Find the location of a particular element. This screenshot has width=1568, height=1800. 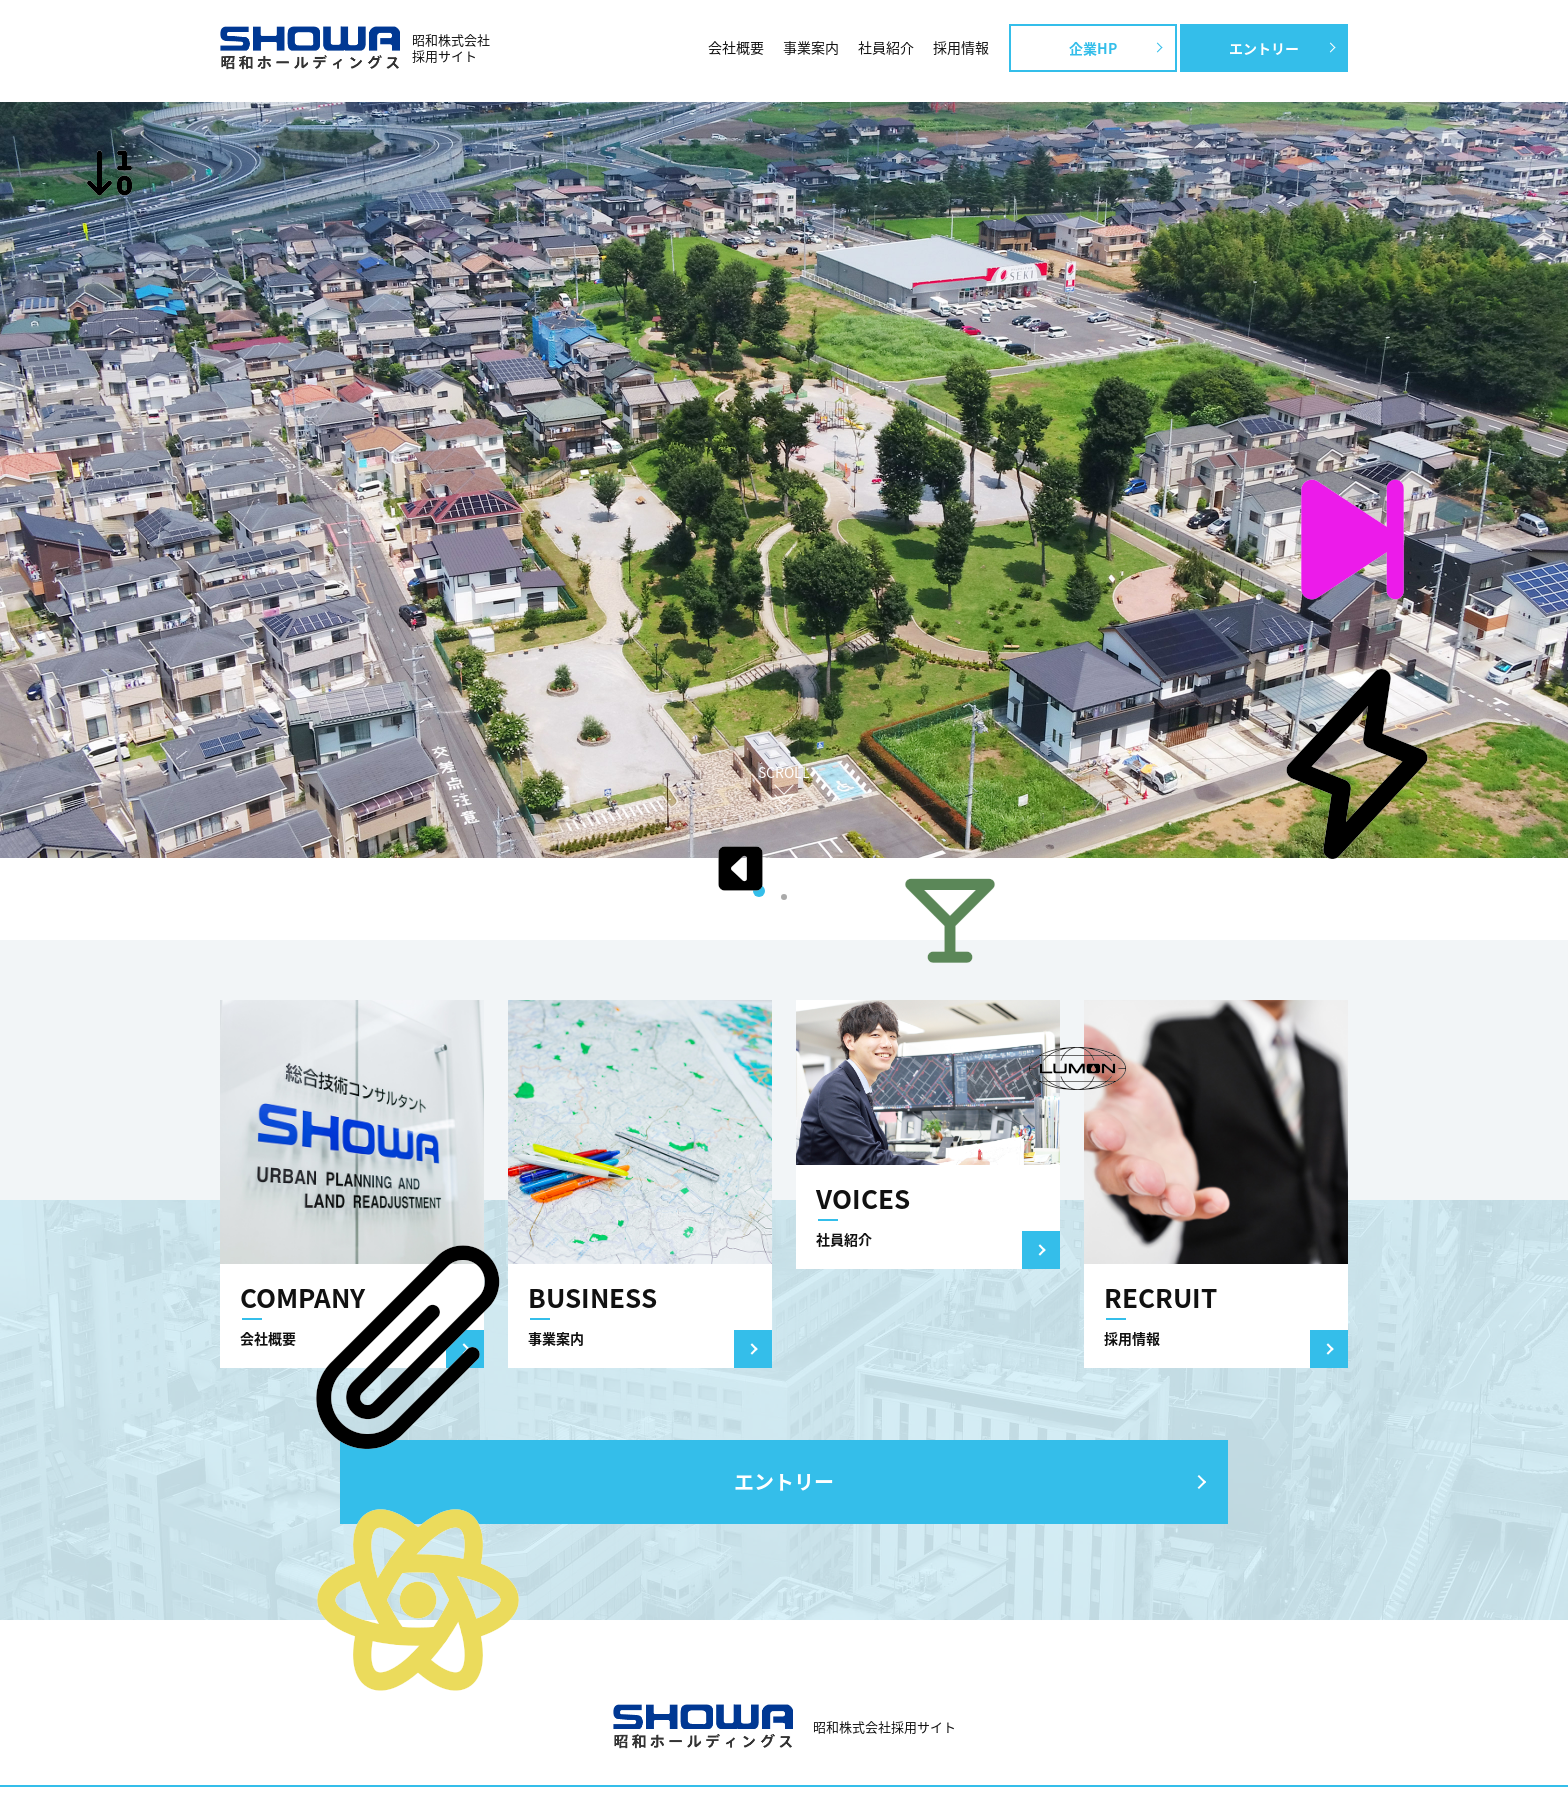

navigate to the previous item or screen is located at coordinates (740, 868).